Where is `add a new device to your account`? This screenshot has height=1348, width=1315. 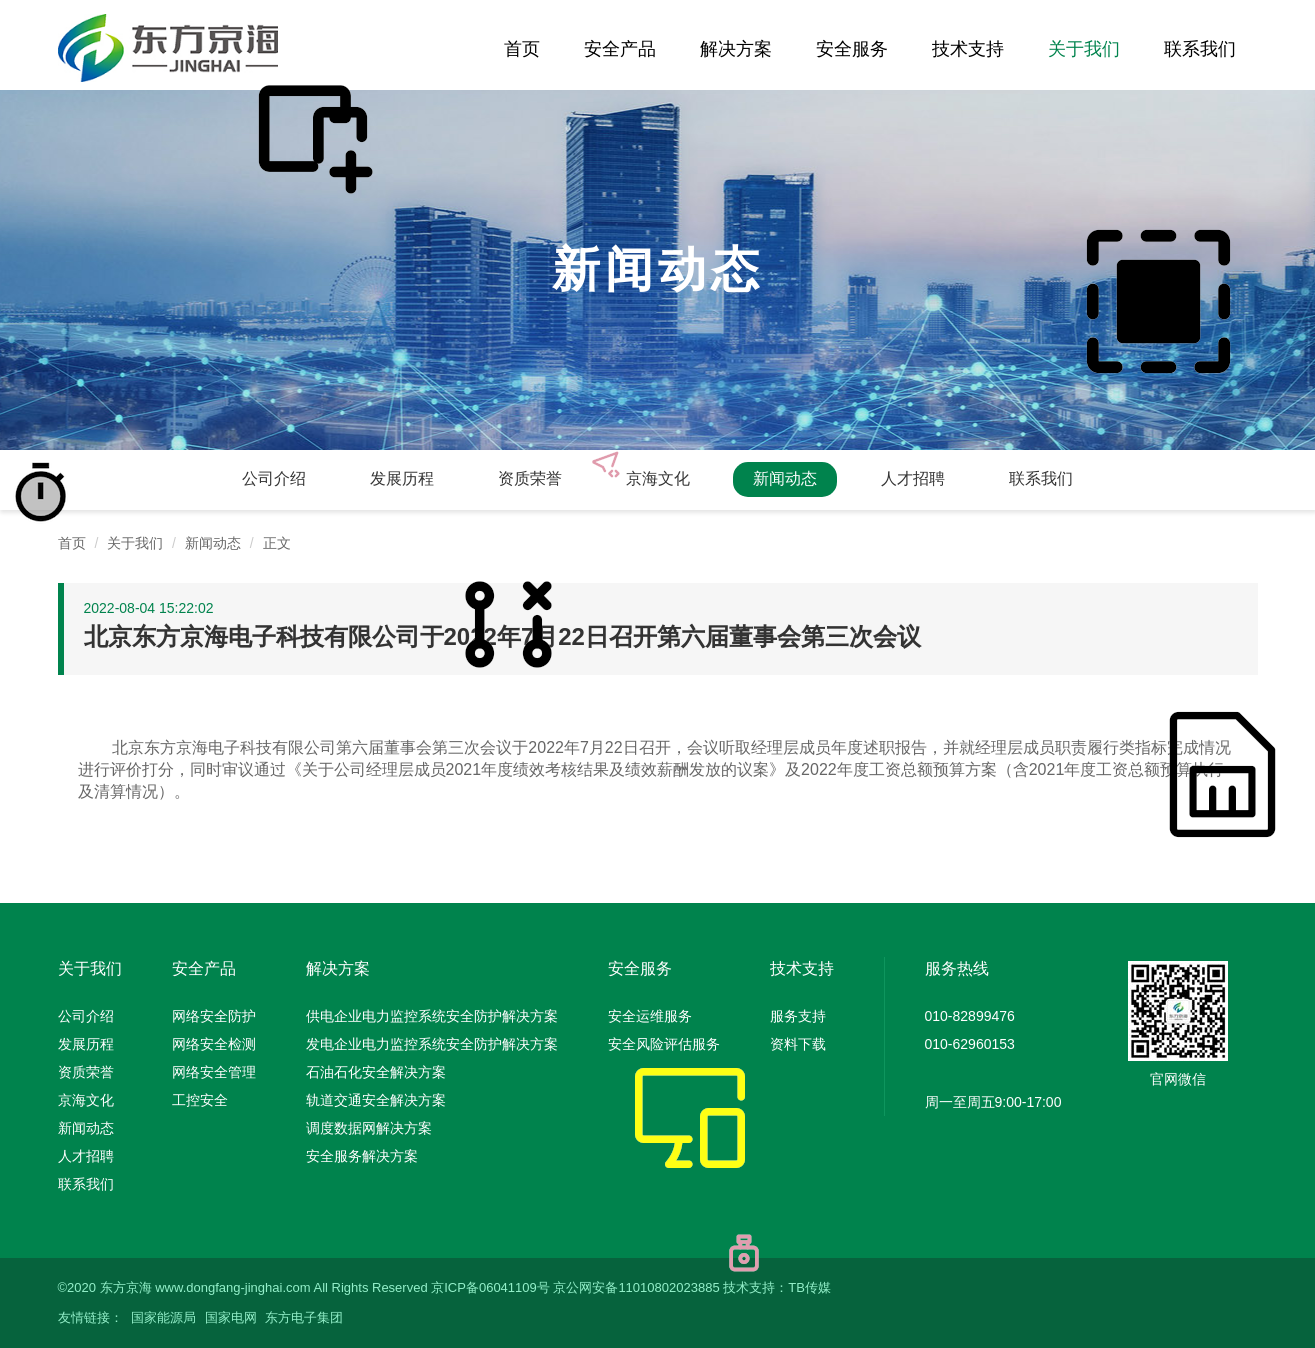
add a new device to your account is located at coordinates (313, 134).